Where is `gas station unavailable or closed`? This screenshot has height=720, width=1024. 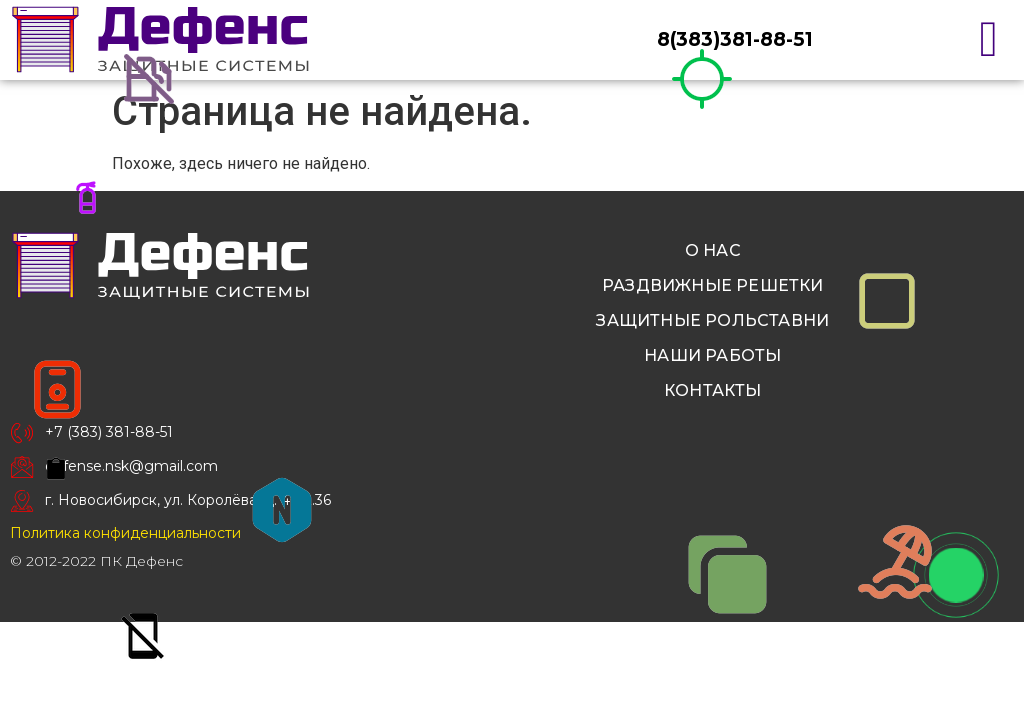
gas station unavailable or closed is located at coordinates (149, 79).